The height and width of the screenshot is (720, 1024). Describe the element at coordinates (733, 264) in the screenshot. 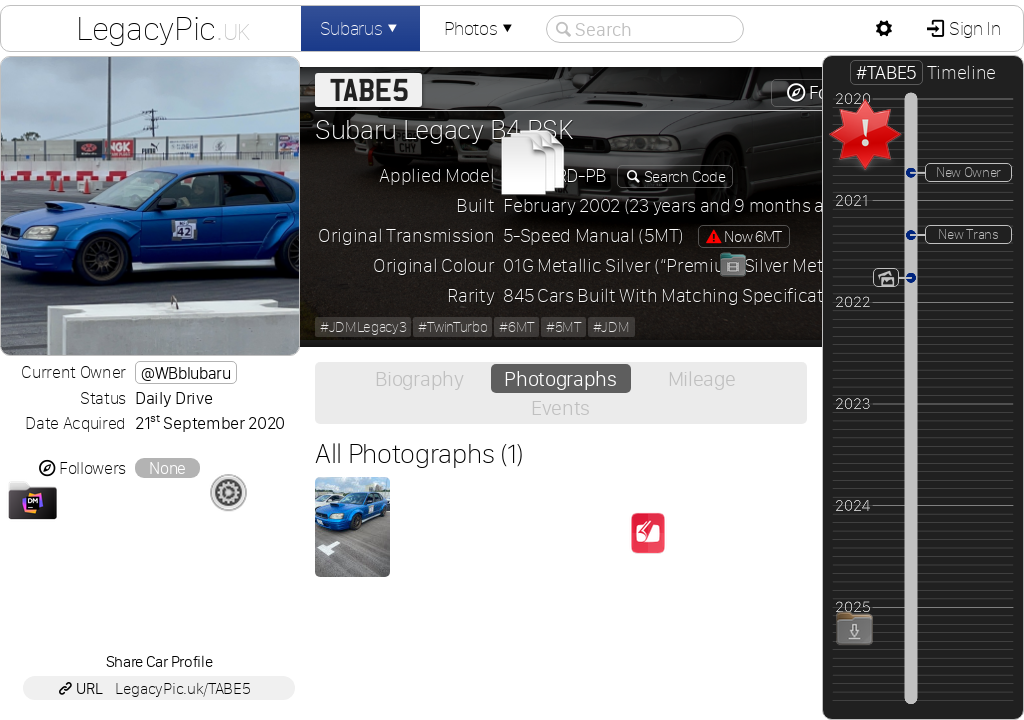

I see `open videos folder` at that location.